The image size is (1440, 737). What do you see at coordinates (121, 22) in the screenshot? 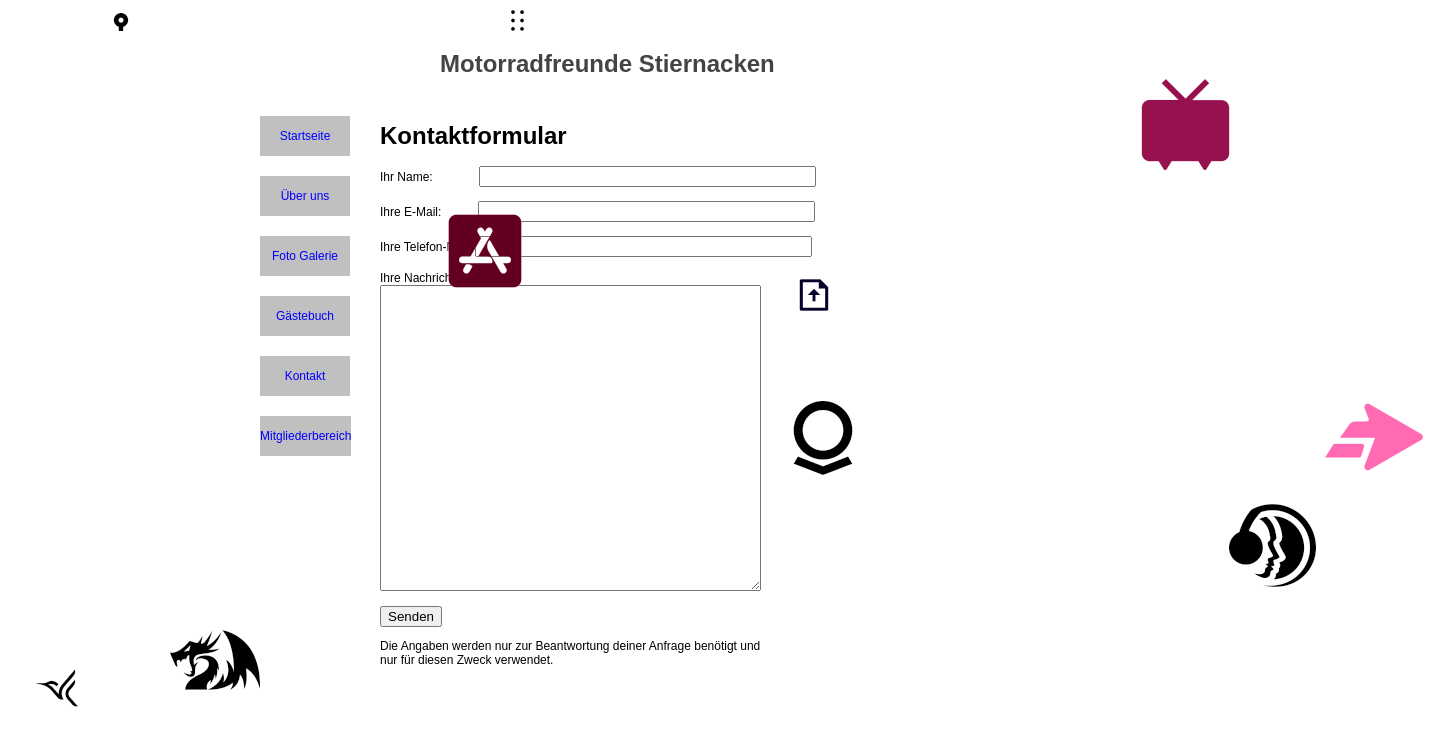
I see `open sourcetree git client` at bounding box center [121, 22].